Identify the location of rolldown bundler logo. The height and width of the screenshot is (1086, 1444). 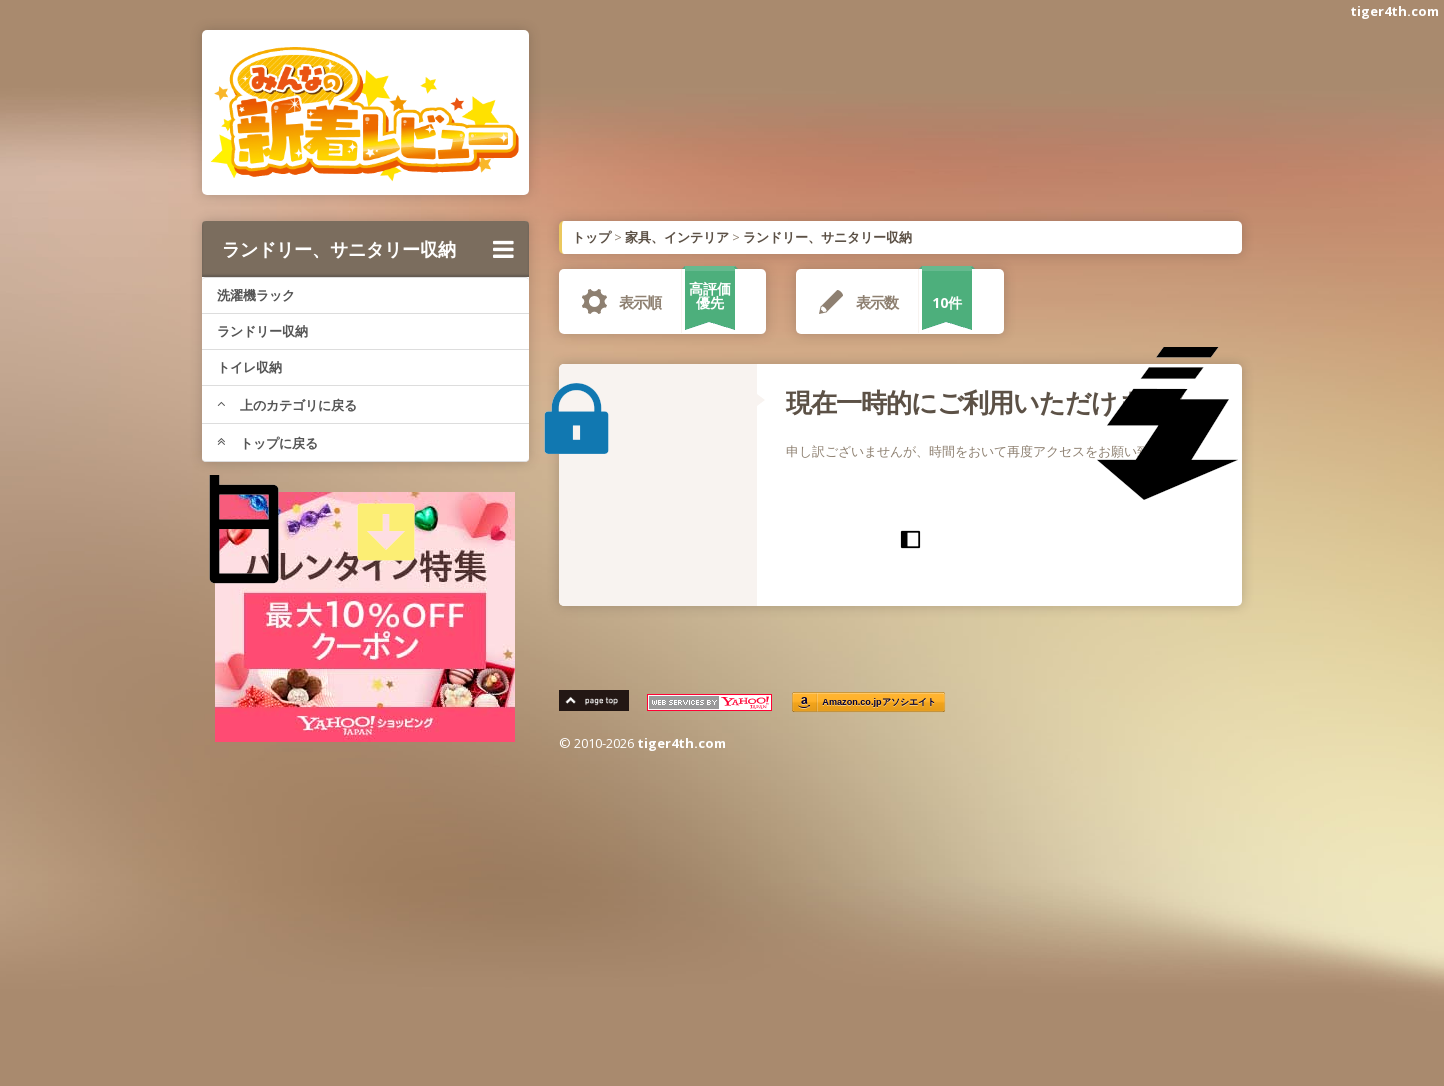
(1167, 423).